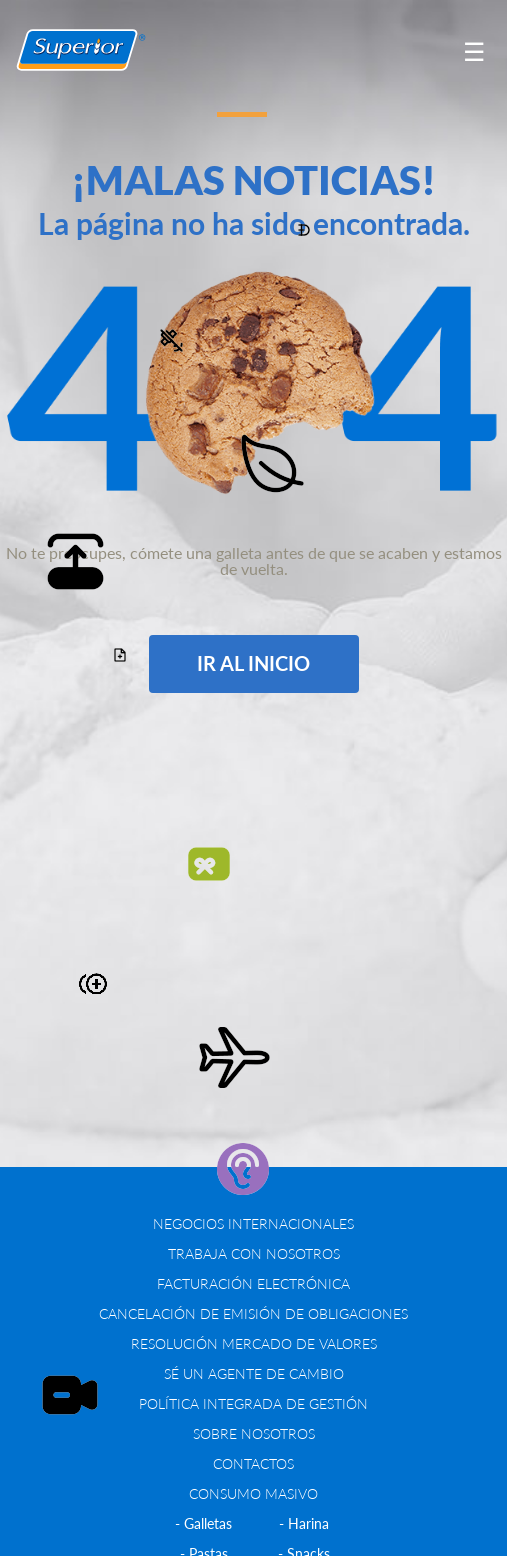 The height and width of the screenshot is (1556, 507). What do you see at coordinates (243, 1169) in the screenshot?
I see `access accessibility or hearing settings` at bounding box center [243, 1169].